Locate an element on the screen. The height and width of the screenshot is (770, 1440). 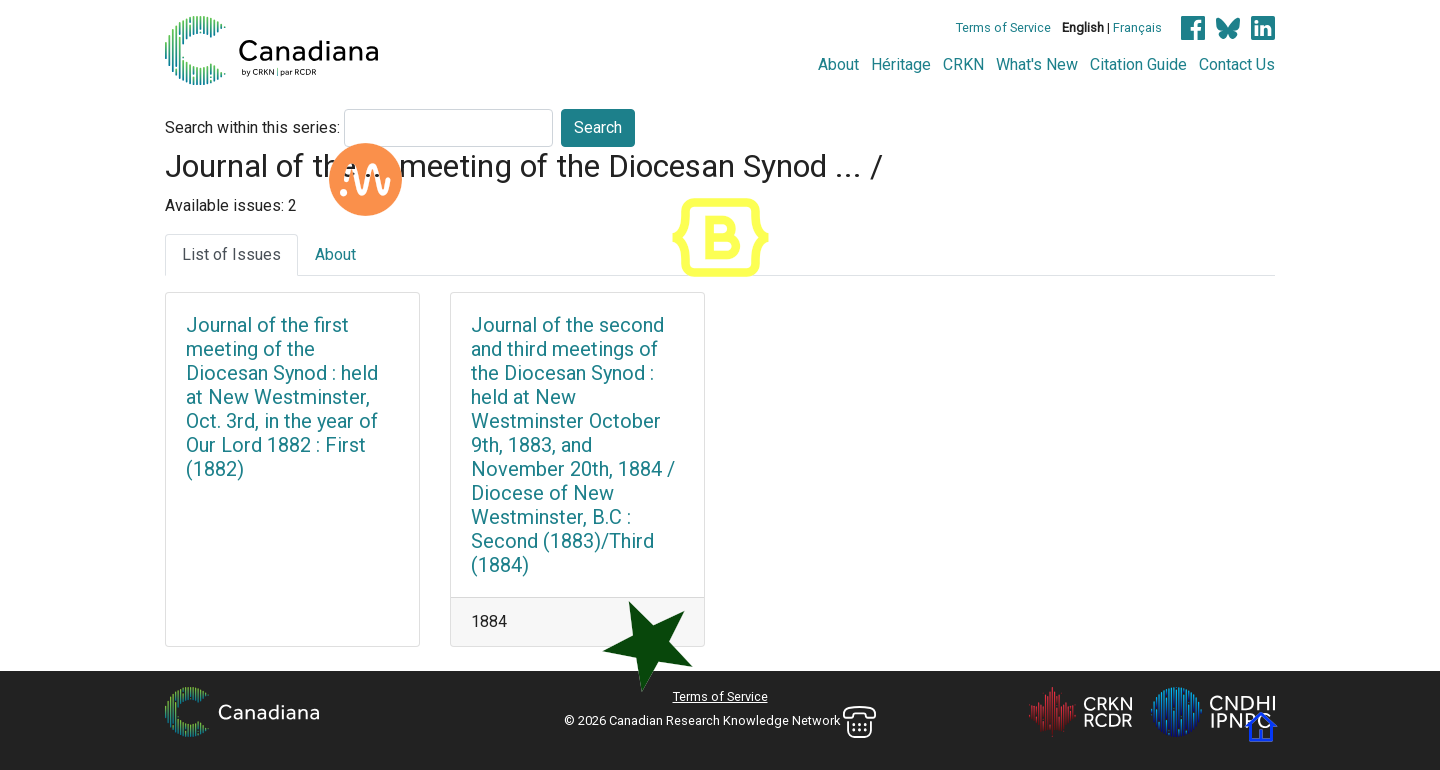
navigate to home screen is located at coordinates (1261, 728).